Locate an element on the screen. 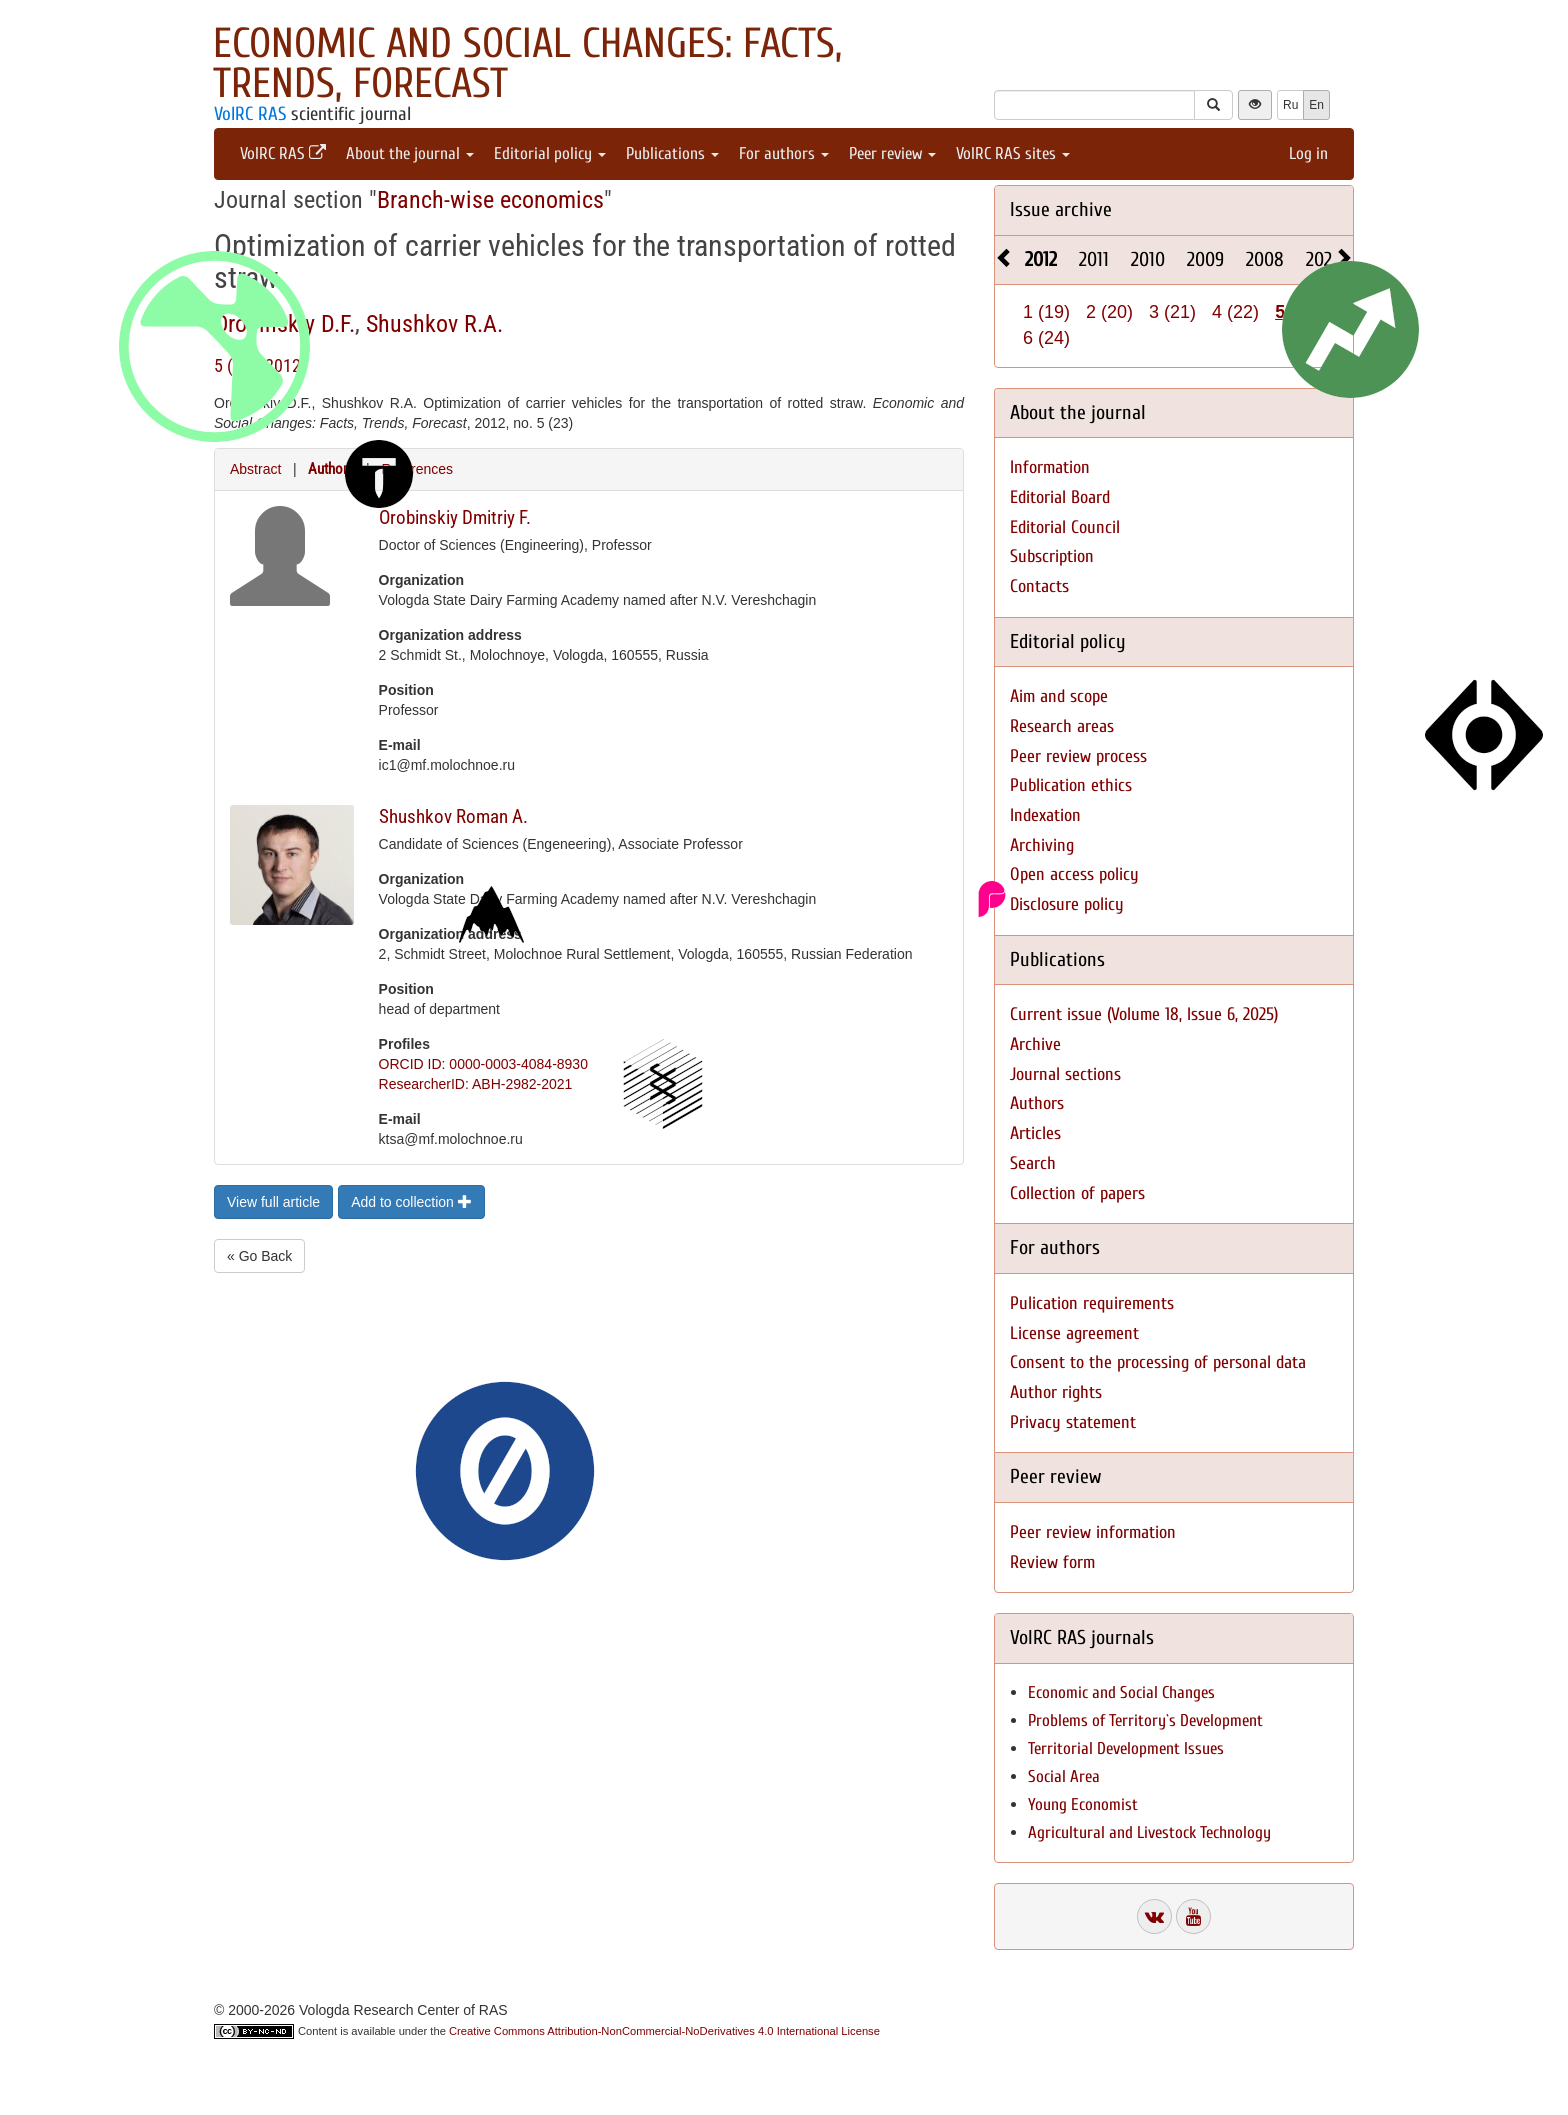 The width and height of the screenshot is (1568, 2115). parity substrate blockchain framework logo is located at coordinates (663, 1084).